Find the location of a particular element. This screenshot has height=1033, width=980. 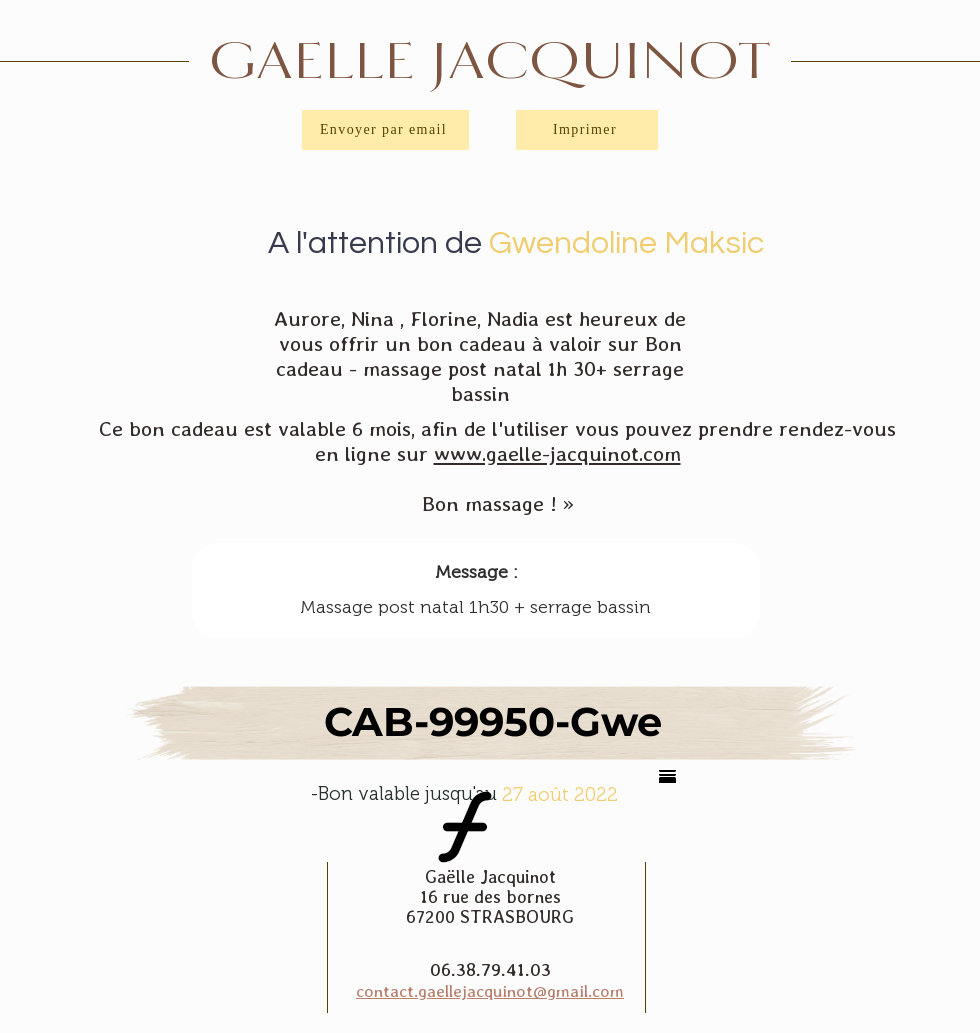

indicates florin currency or Dutch guilder symbol is located at coordinates (465, 827).